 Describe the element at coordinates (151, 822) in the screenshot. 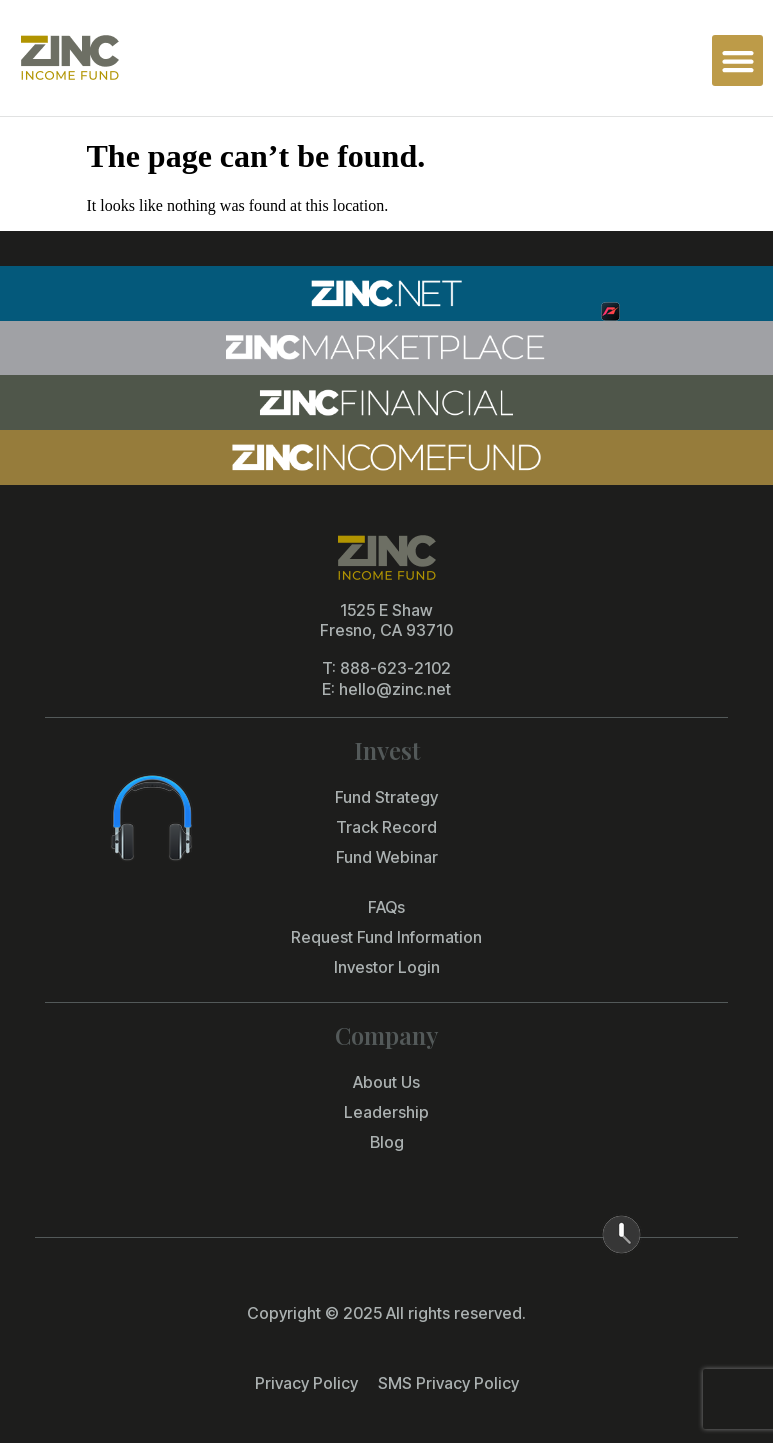

I see `access audio or headphone settings` at that location.